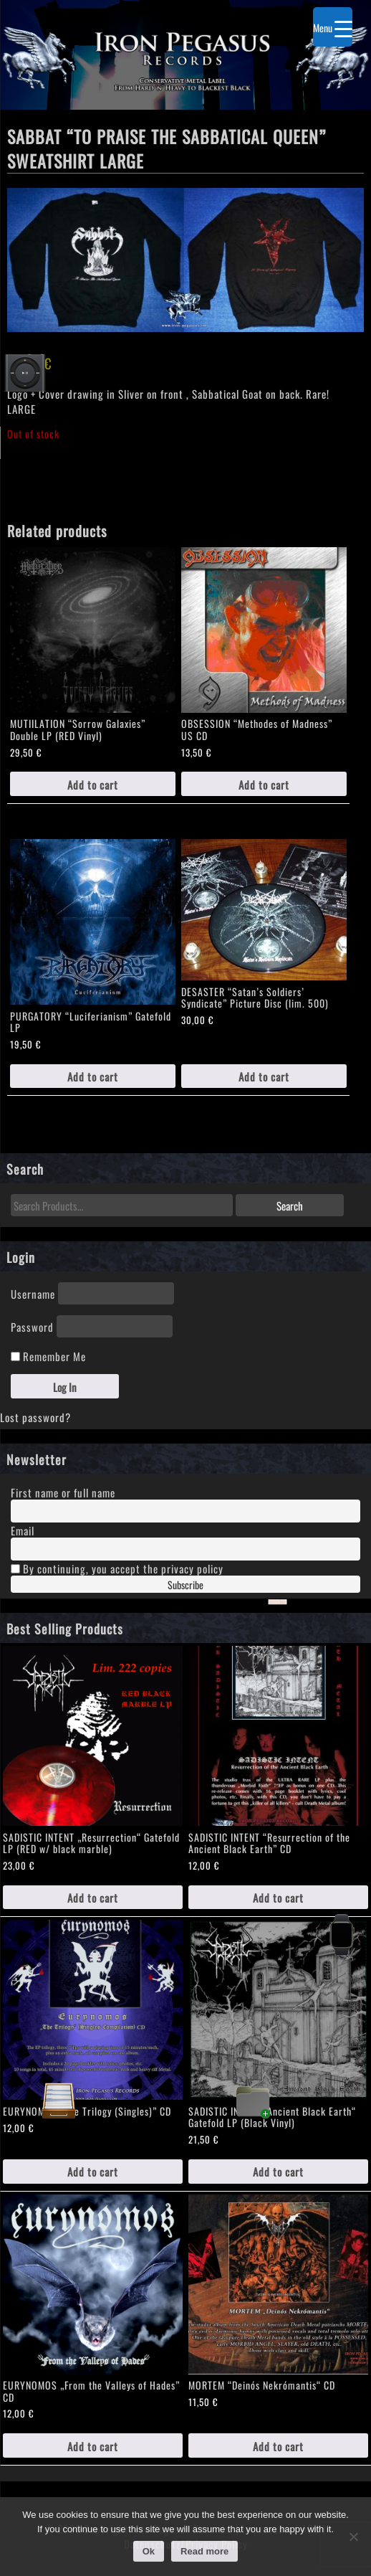 This screenshot has width=371, height=2576. What do you see at coordinates (25, 373) in the screenshot?
I see `access ipod shuffle device settings` at bounding box center [25, 373].